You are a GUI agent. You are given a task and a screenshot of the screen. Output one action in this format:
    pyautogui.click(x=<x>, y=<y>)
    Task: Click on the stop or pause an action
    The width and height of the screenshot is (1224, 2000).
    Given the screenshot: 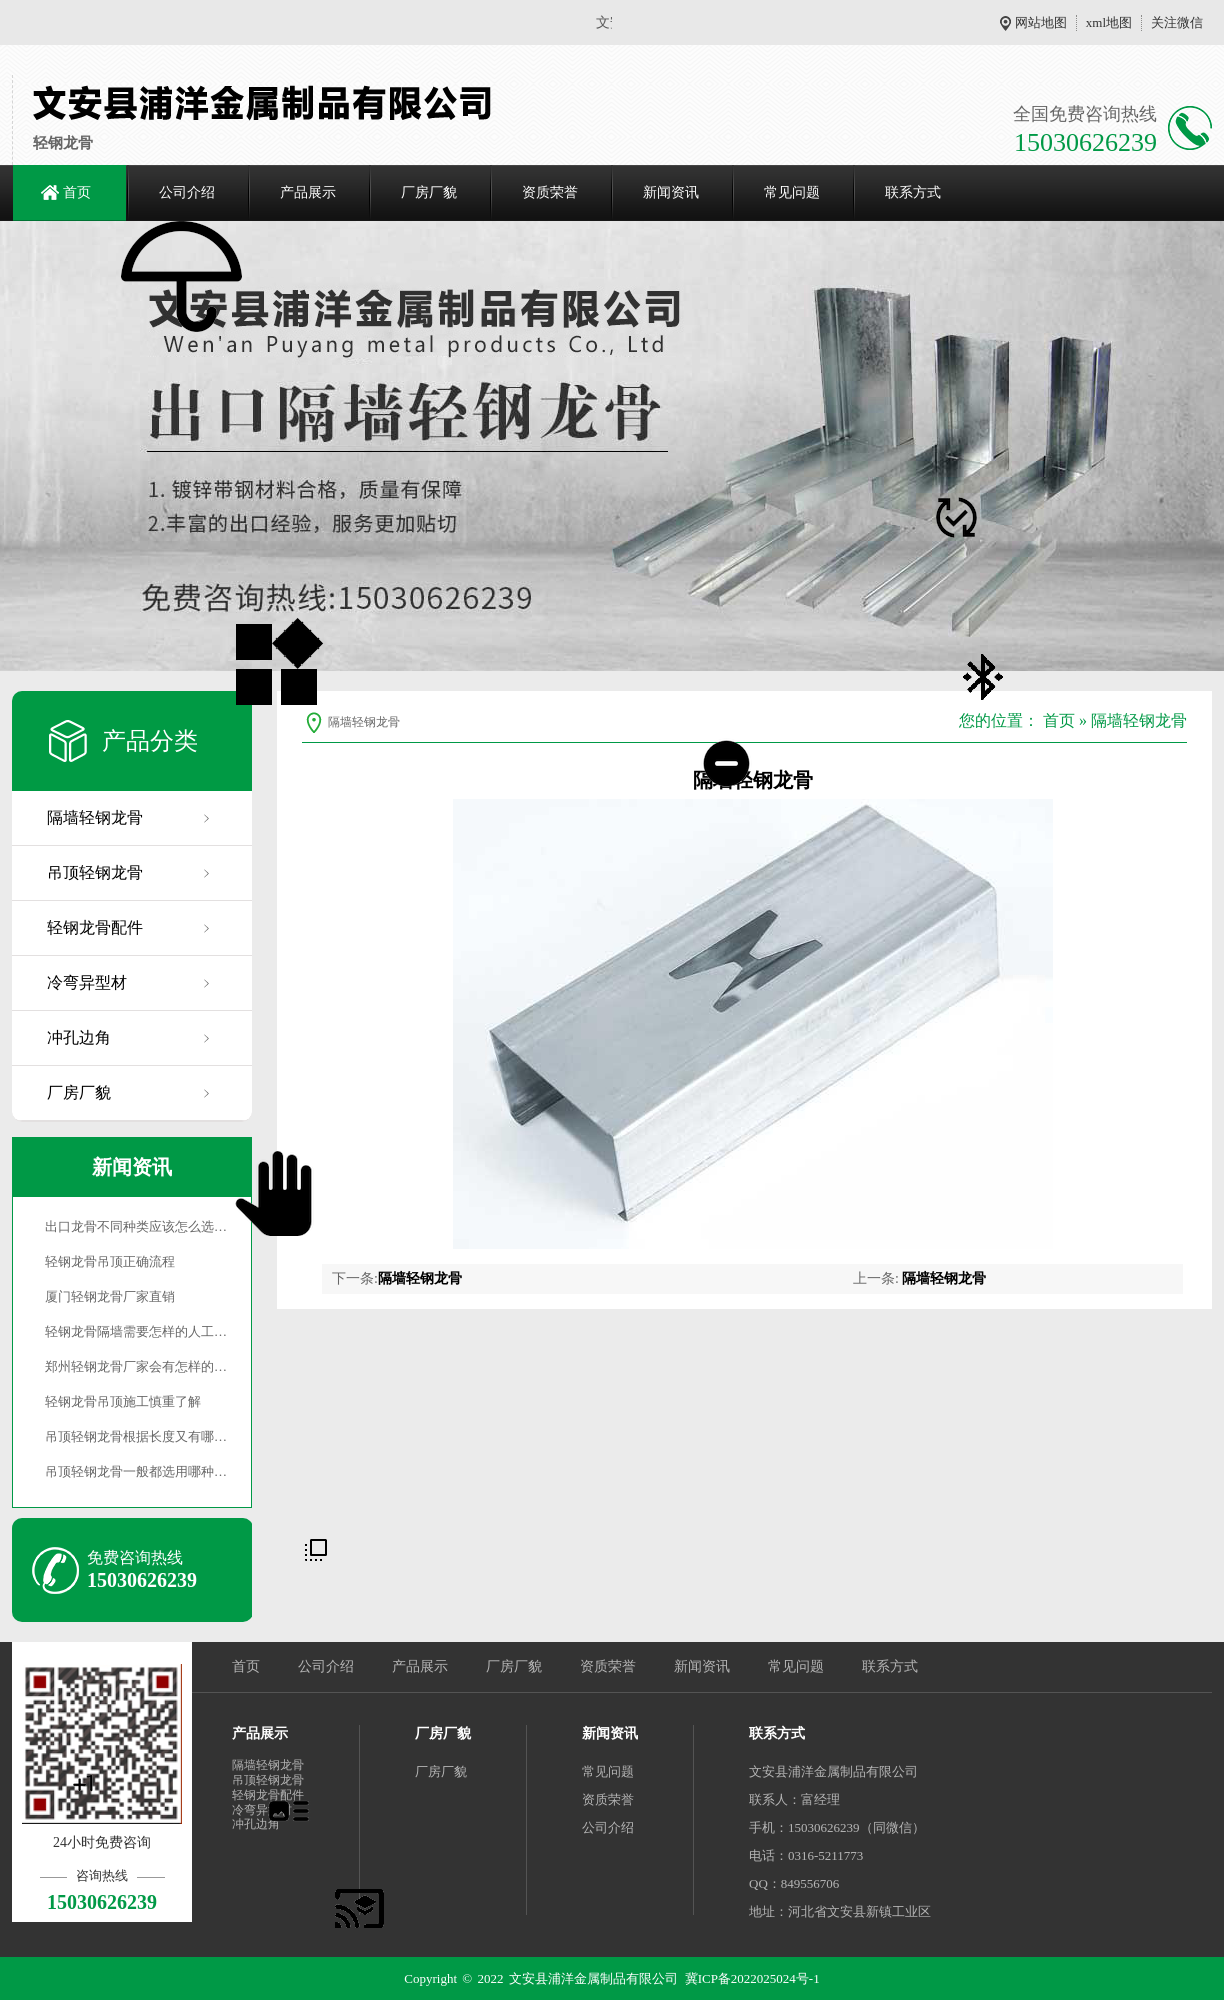 What is the action you would take?
    pyautogui.click(x=272, y=1193)
    